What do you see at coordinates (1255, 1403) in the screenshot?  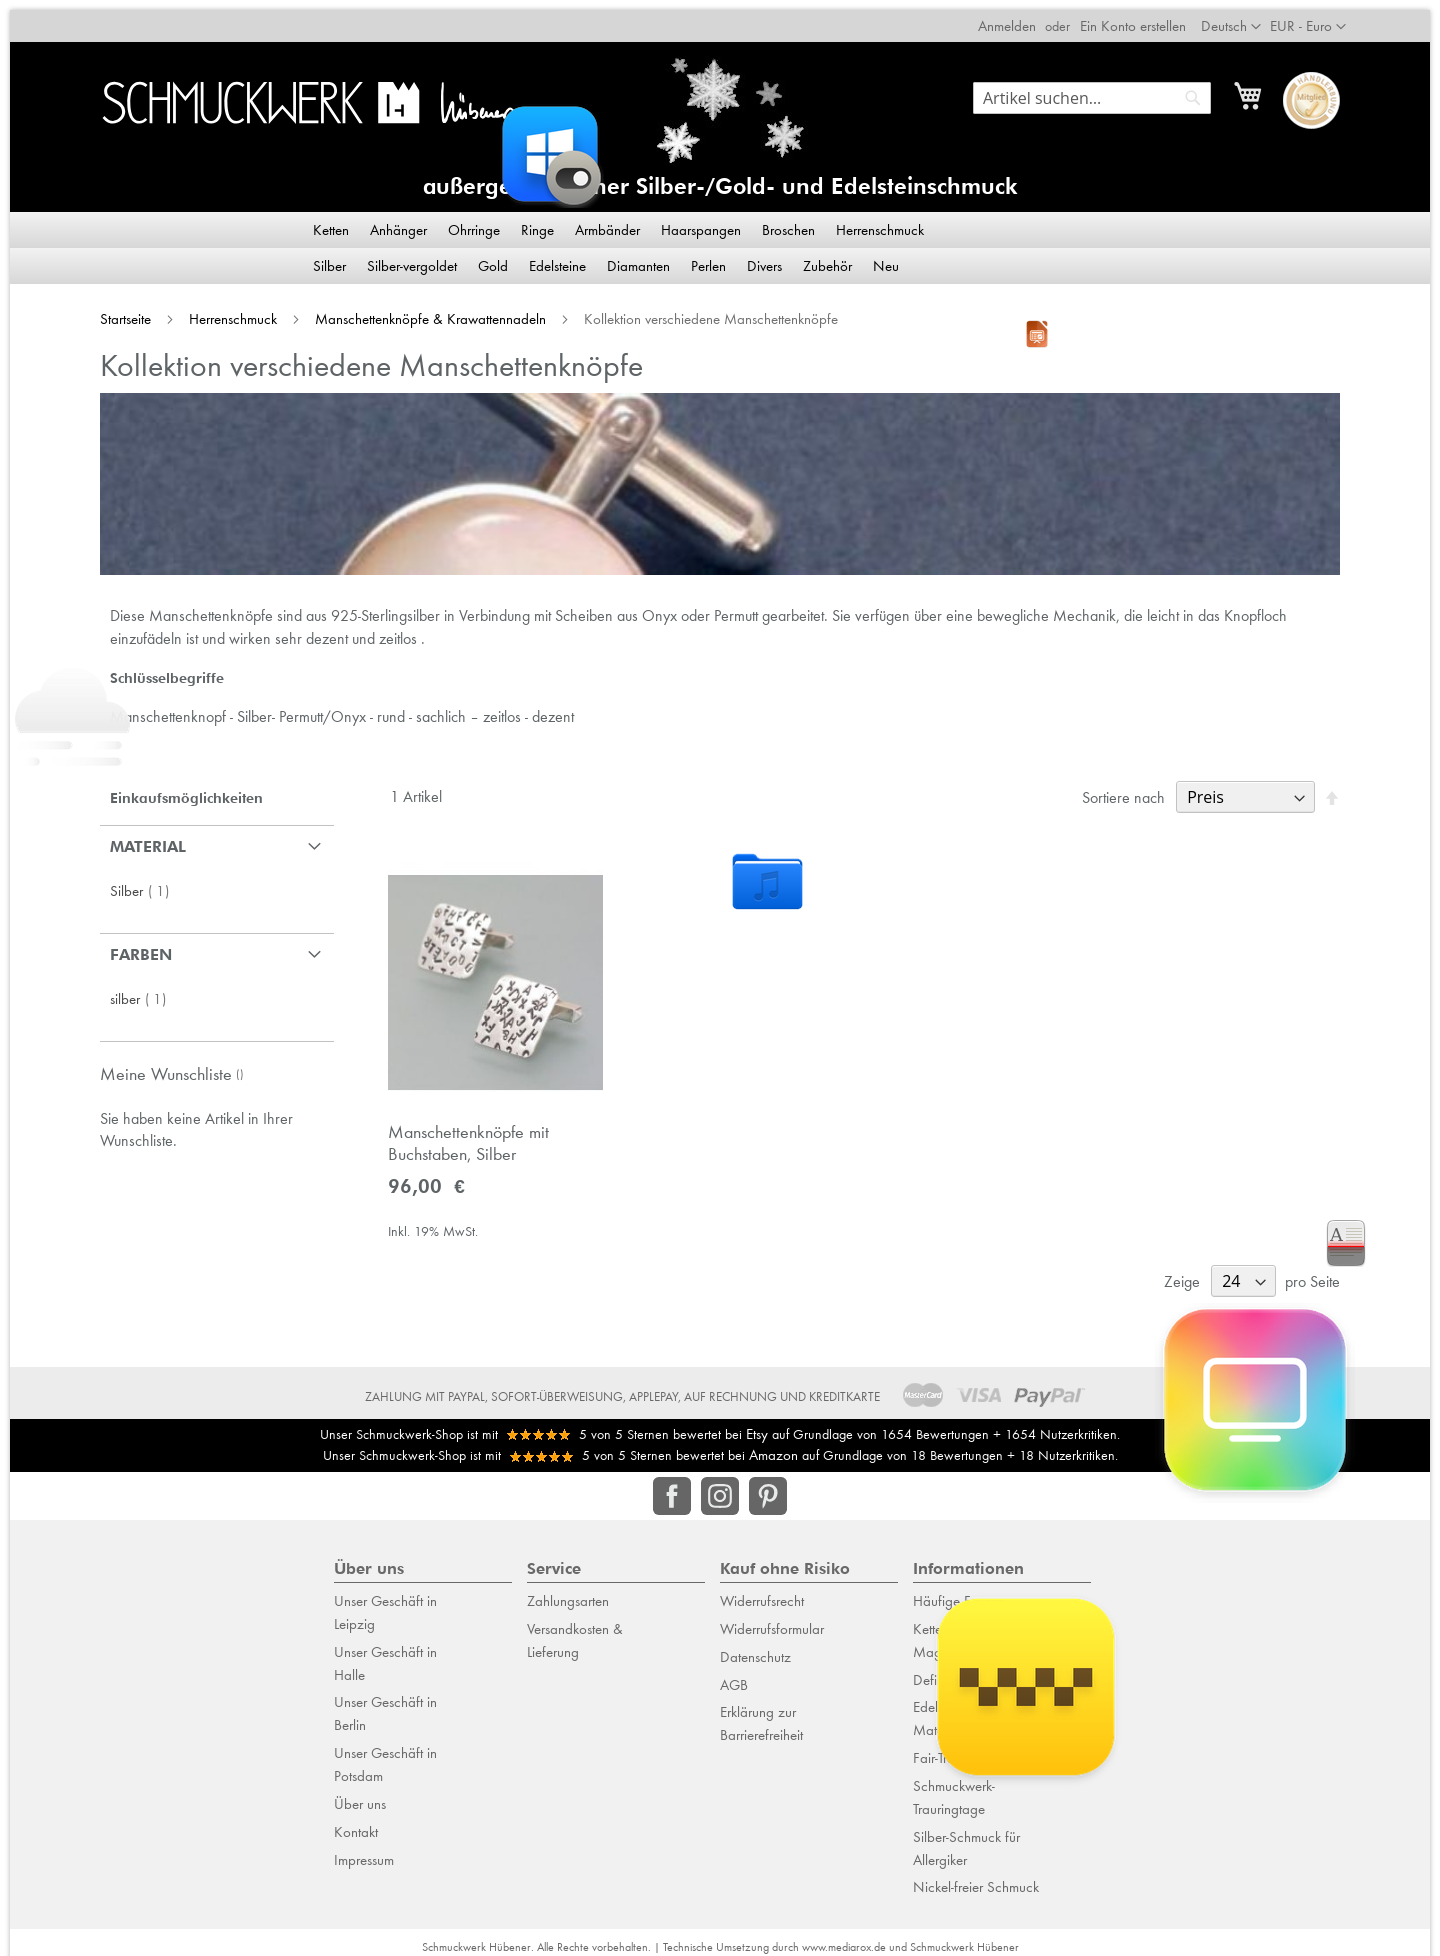 I see `open display color preferences` at bounding box center [1255, 1403].